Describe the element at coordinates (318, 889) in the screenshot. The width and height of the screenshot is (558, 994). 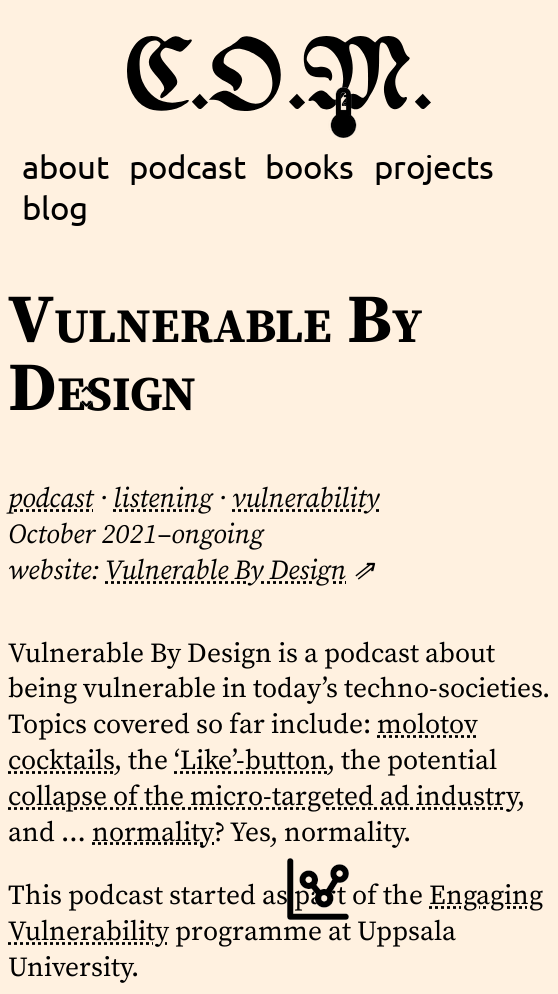
I see `view scatter plot or data visualization` at that location.